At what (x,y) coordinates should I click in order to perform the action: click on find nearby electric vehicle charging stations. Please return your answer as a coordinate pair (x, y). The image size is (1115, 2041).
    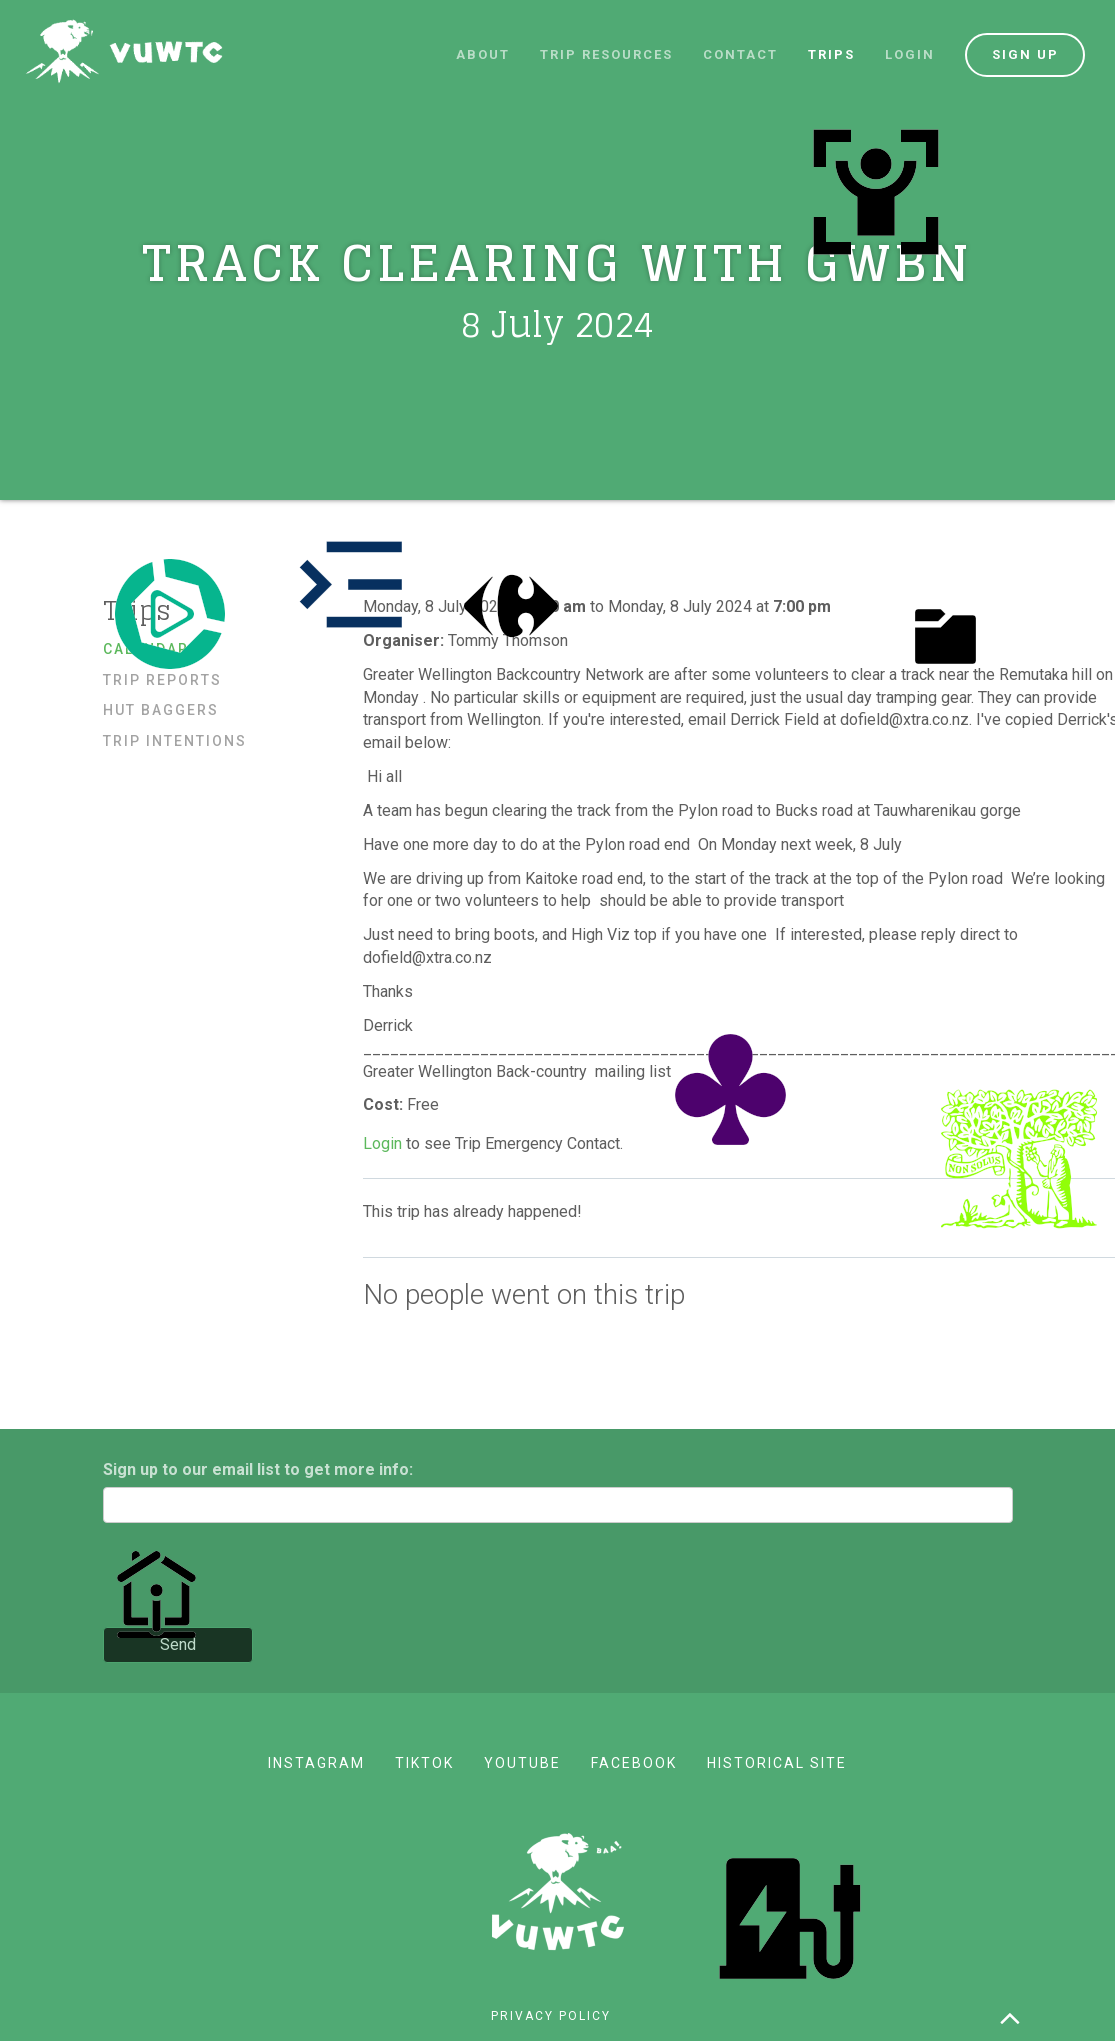
    Looking at the image, I should click on (786, 1918).